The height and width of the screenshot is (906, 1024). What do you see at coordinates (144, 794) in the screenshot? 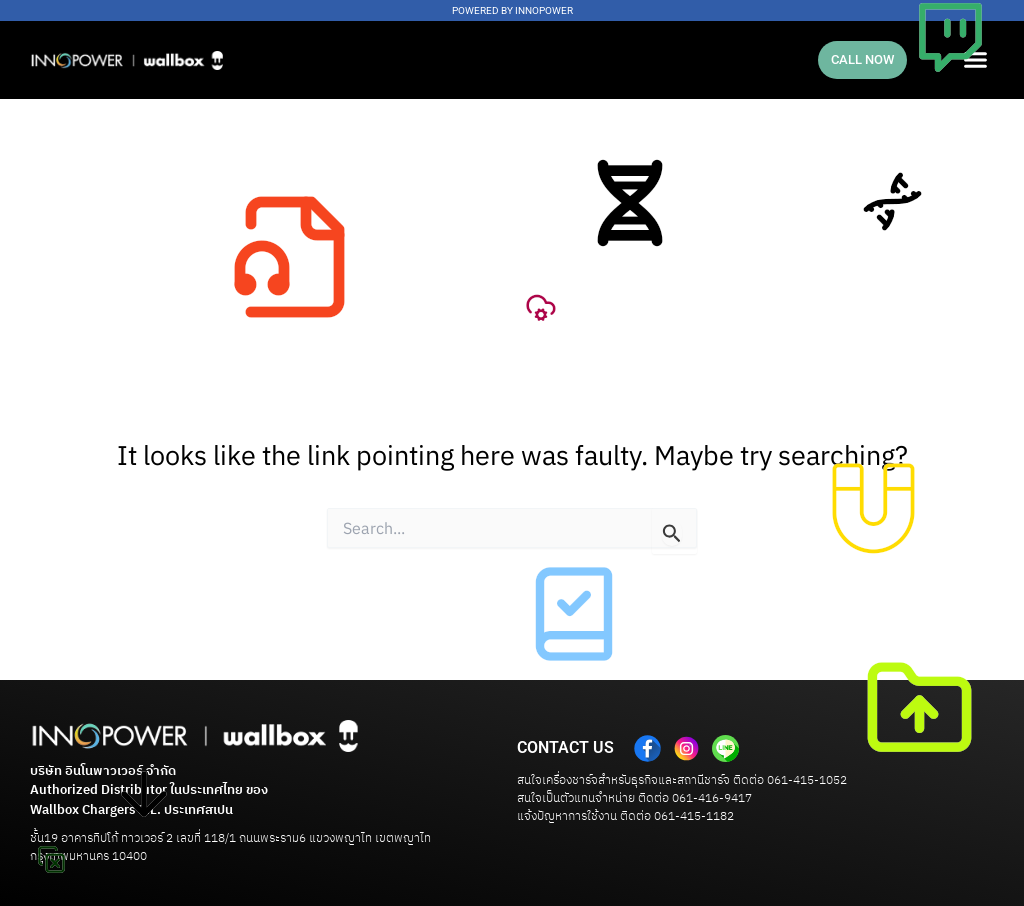
I see `scroll down or view more content` at bounding box center [144, 794].